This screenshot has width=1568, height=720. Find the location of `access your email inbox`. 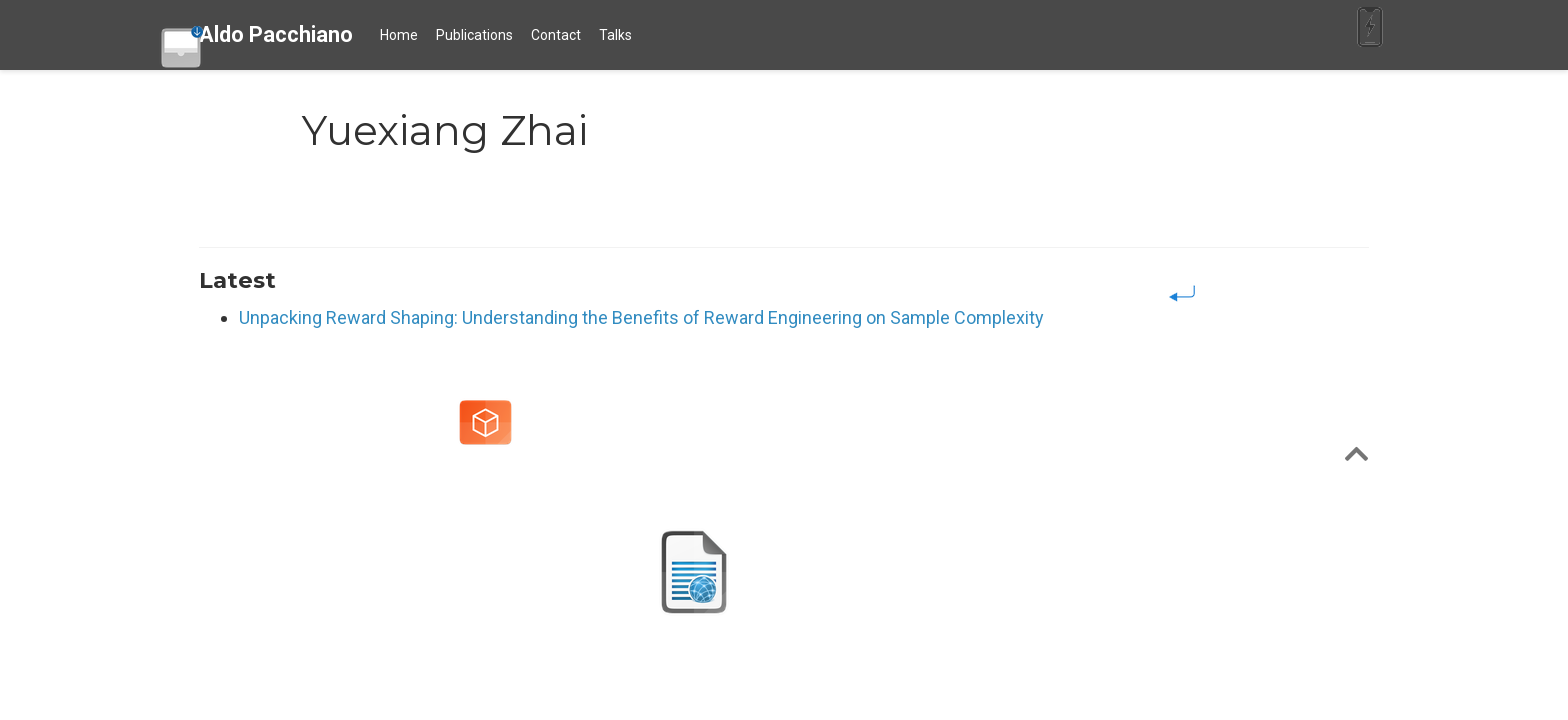

access your email inbox is located at coordinates (181, 48).